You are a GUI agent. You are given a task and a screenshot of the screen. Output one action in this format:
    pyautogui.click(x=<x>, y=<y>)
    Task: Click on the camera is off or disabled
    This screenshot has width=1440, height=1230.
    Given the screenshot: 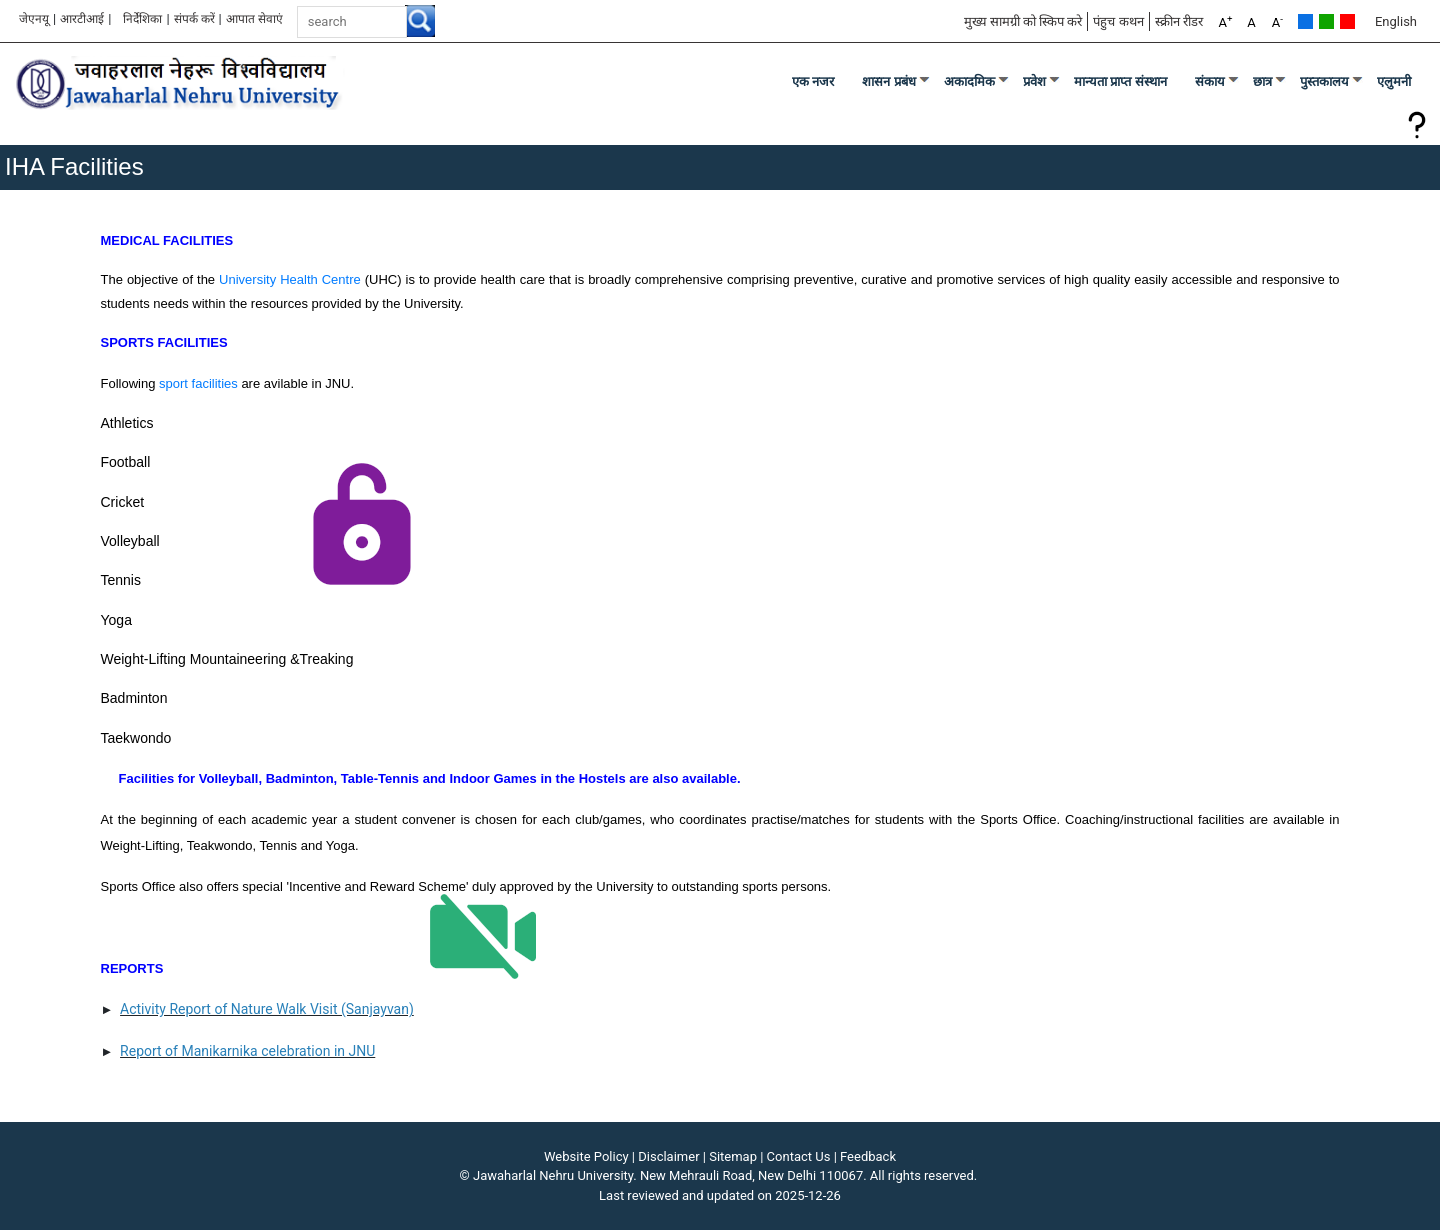 What is the action you would take?
    pyautogui.click(x=479, y=936)
    